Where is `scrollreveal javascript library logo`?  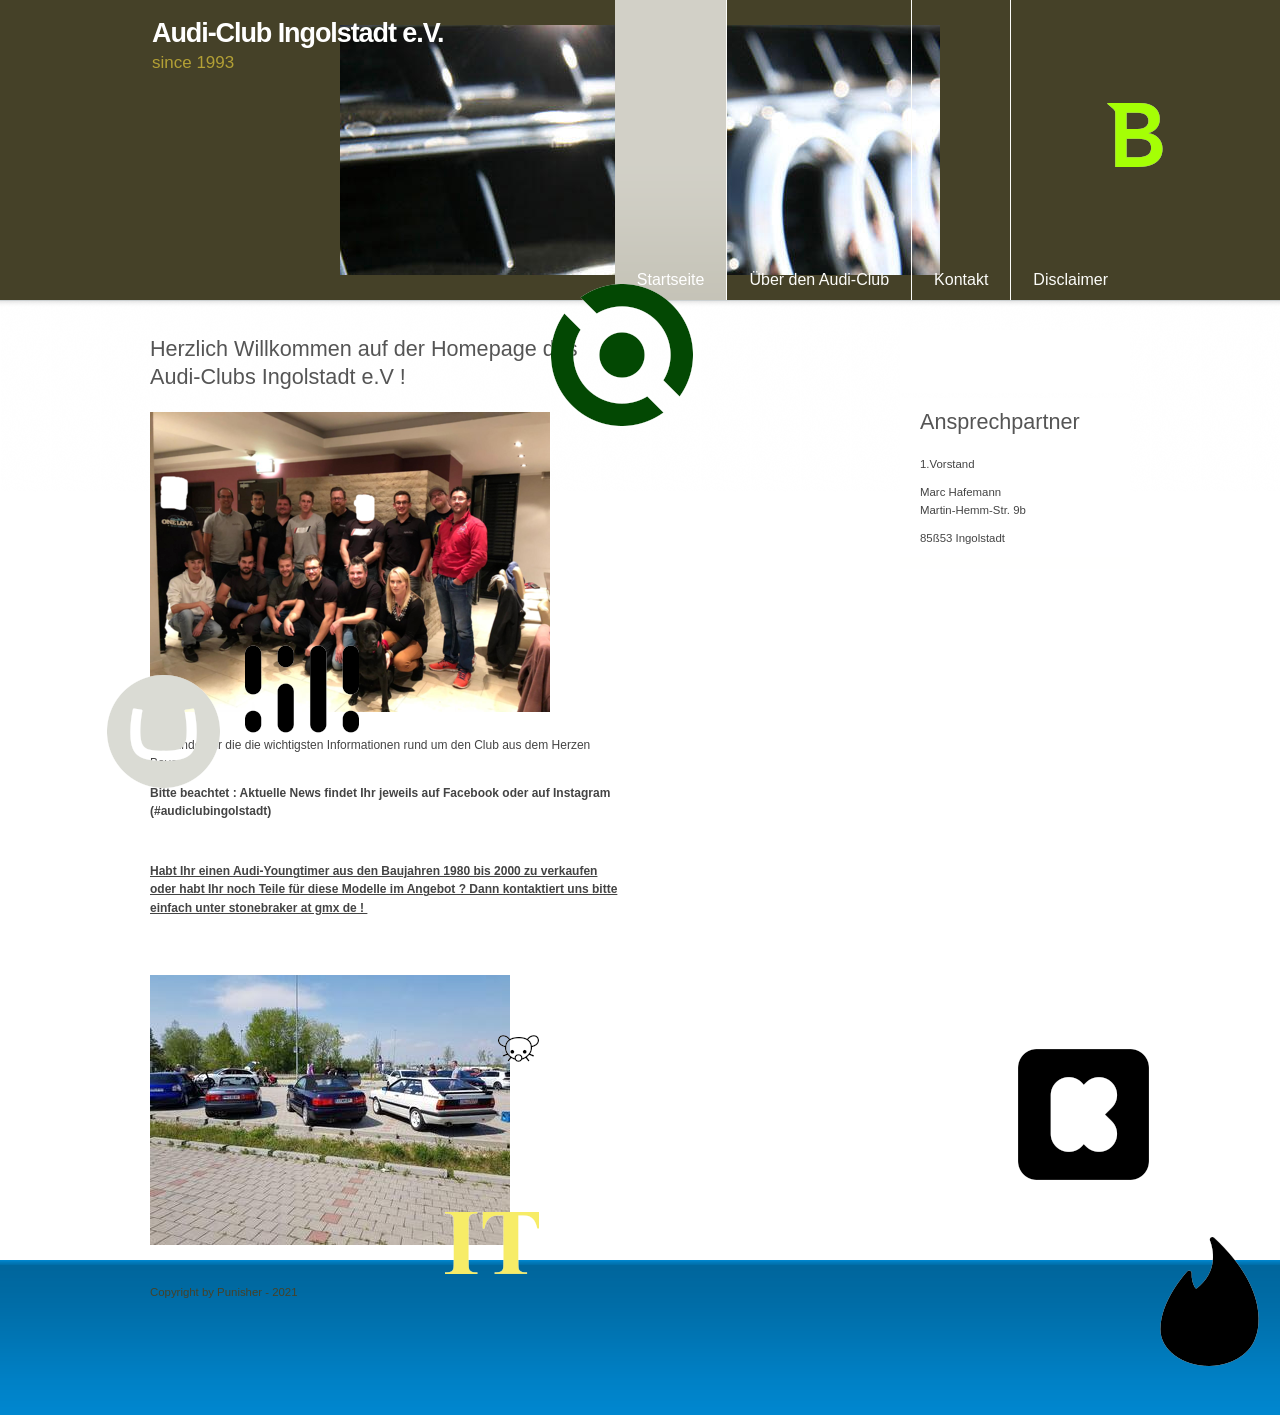
scrollreveal javascript library logo is located at coordinates (302, 689).